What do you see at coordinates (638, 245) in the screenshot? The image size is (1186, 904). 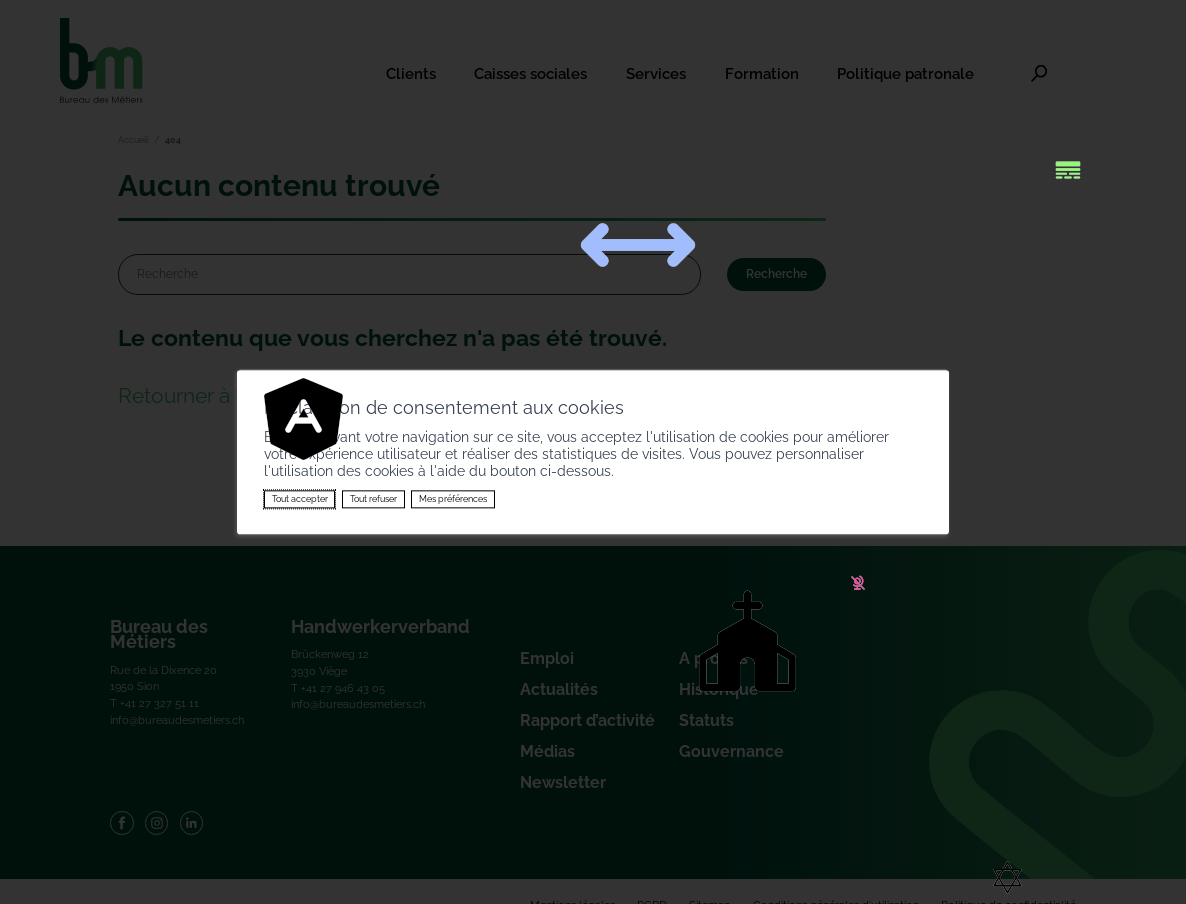 I see `adjust width or resize horizontally` at bounding box center [638, 245].